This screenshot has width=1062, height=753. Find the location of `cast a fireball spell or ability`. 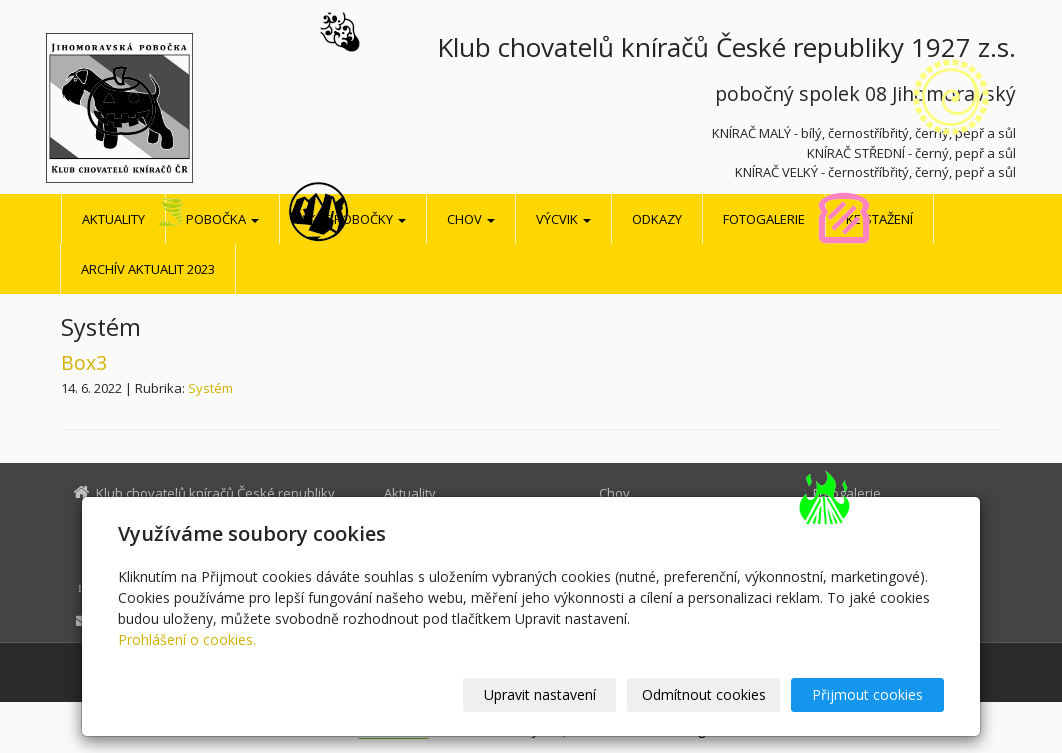

cast a fireball spell or ability is located at coordinates (340, 32).